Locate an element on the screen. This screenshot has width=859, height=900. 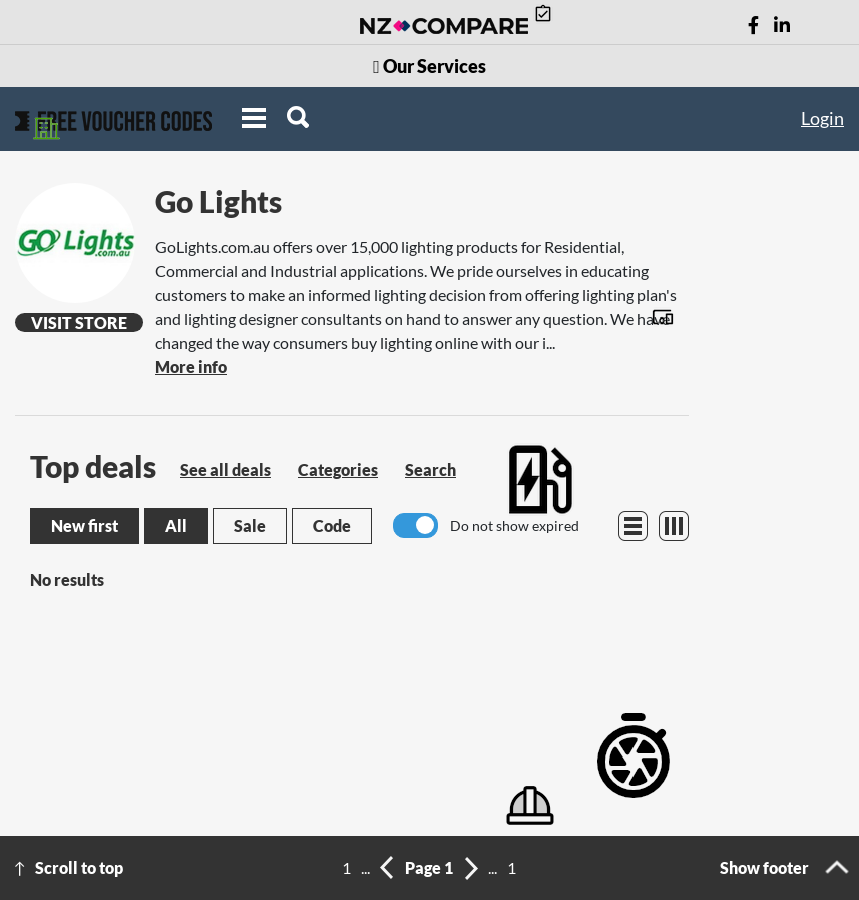
task completed successfully is located at coordinates (543, 14).